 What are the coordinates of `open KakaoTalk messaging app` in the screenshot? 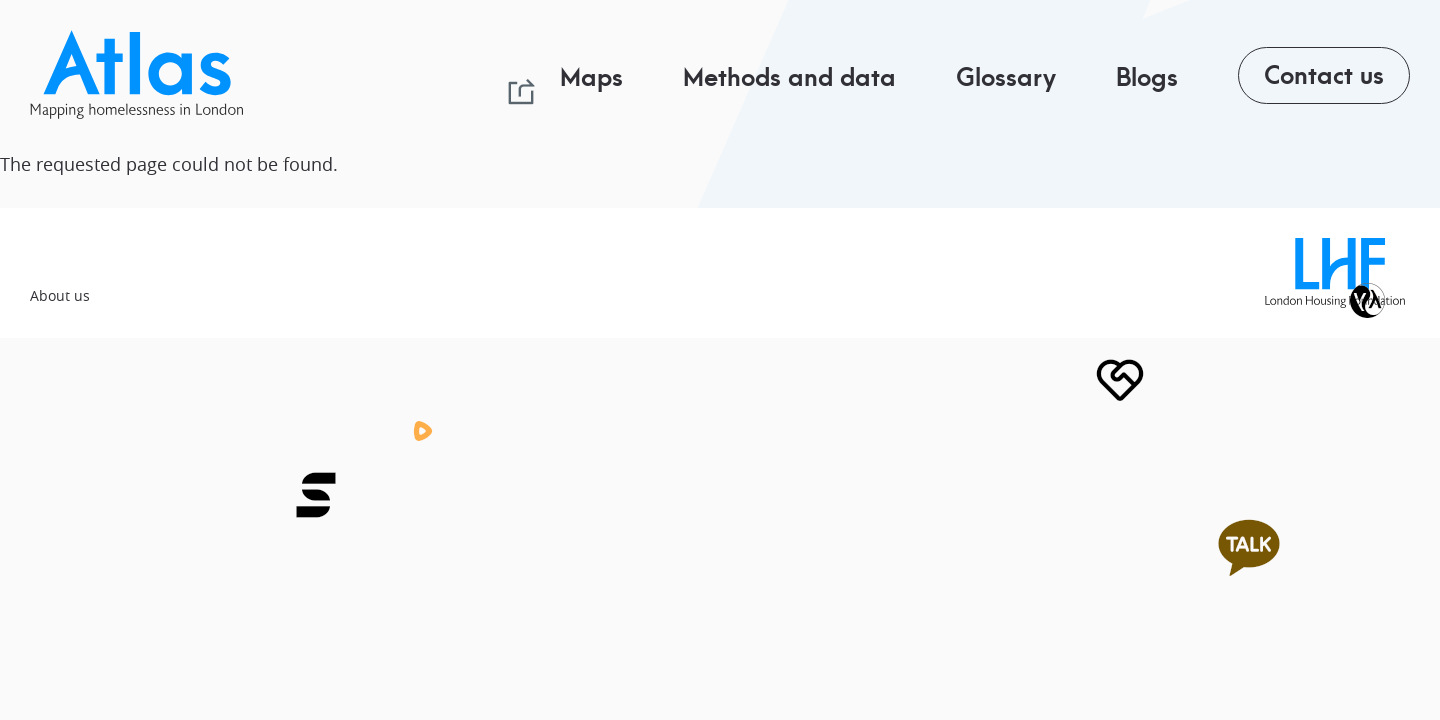 It's located at (1249, 546).